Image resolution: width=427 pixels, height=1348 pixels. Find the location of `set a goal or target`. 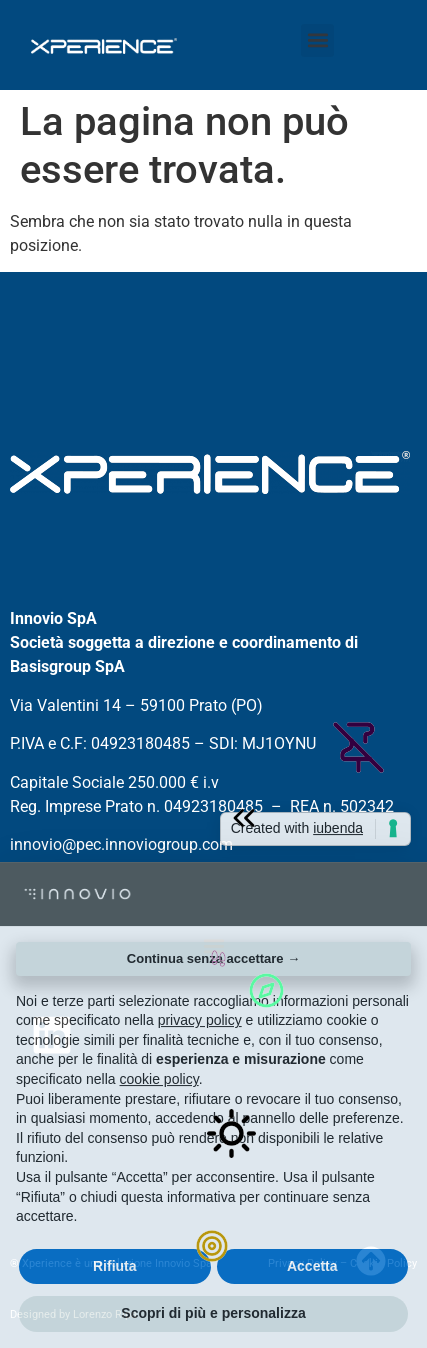

set a goal or target is located at coordinates (212, 1246).